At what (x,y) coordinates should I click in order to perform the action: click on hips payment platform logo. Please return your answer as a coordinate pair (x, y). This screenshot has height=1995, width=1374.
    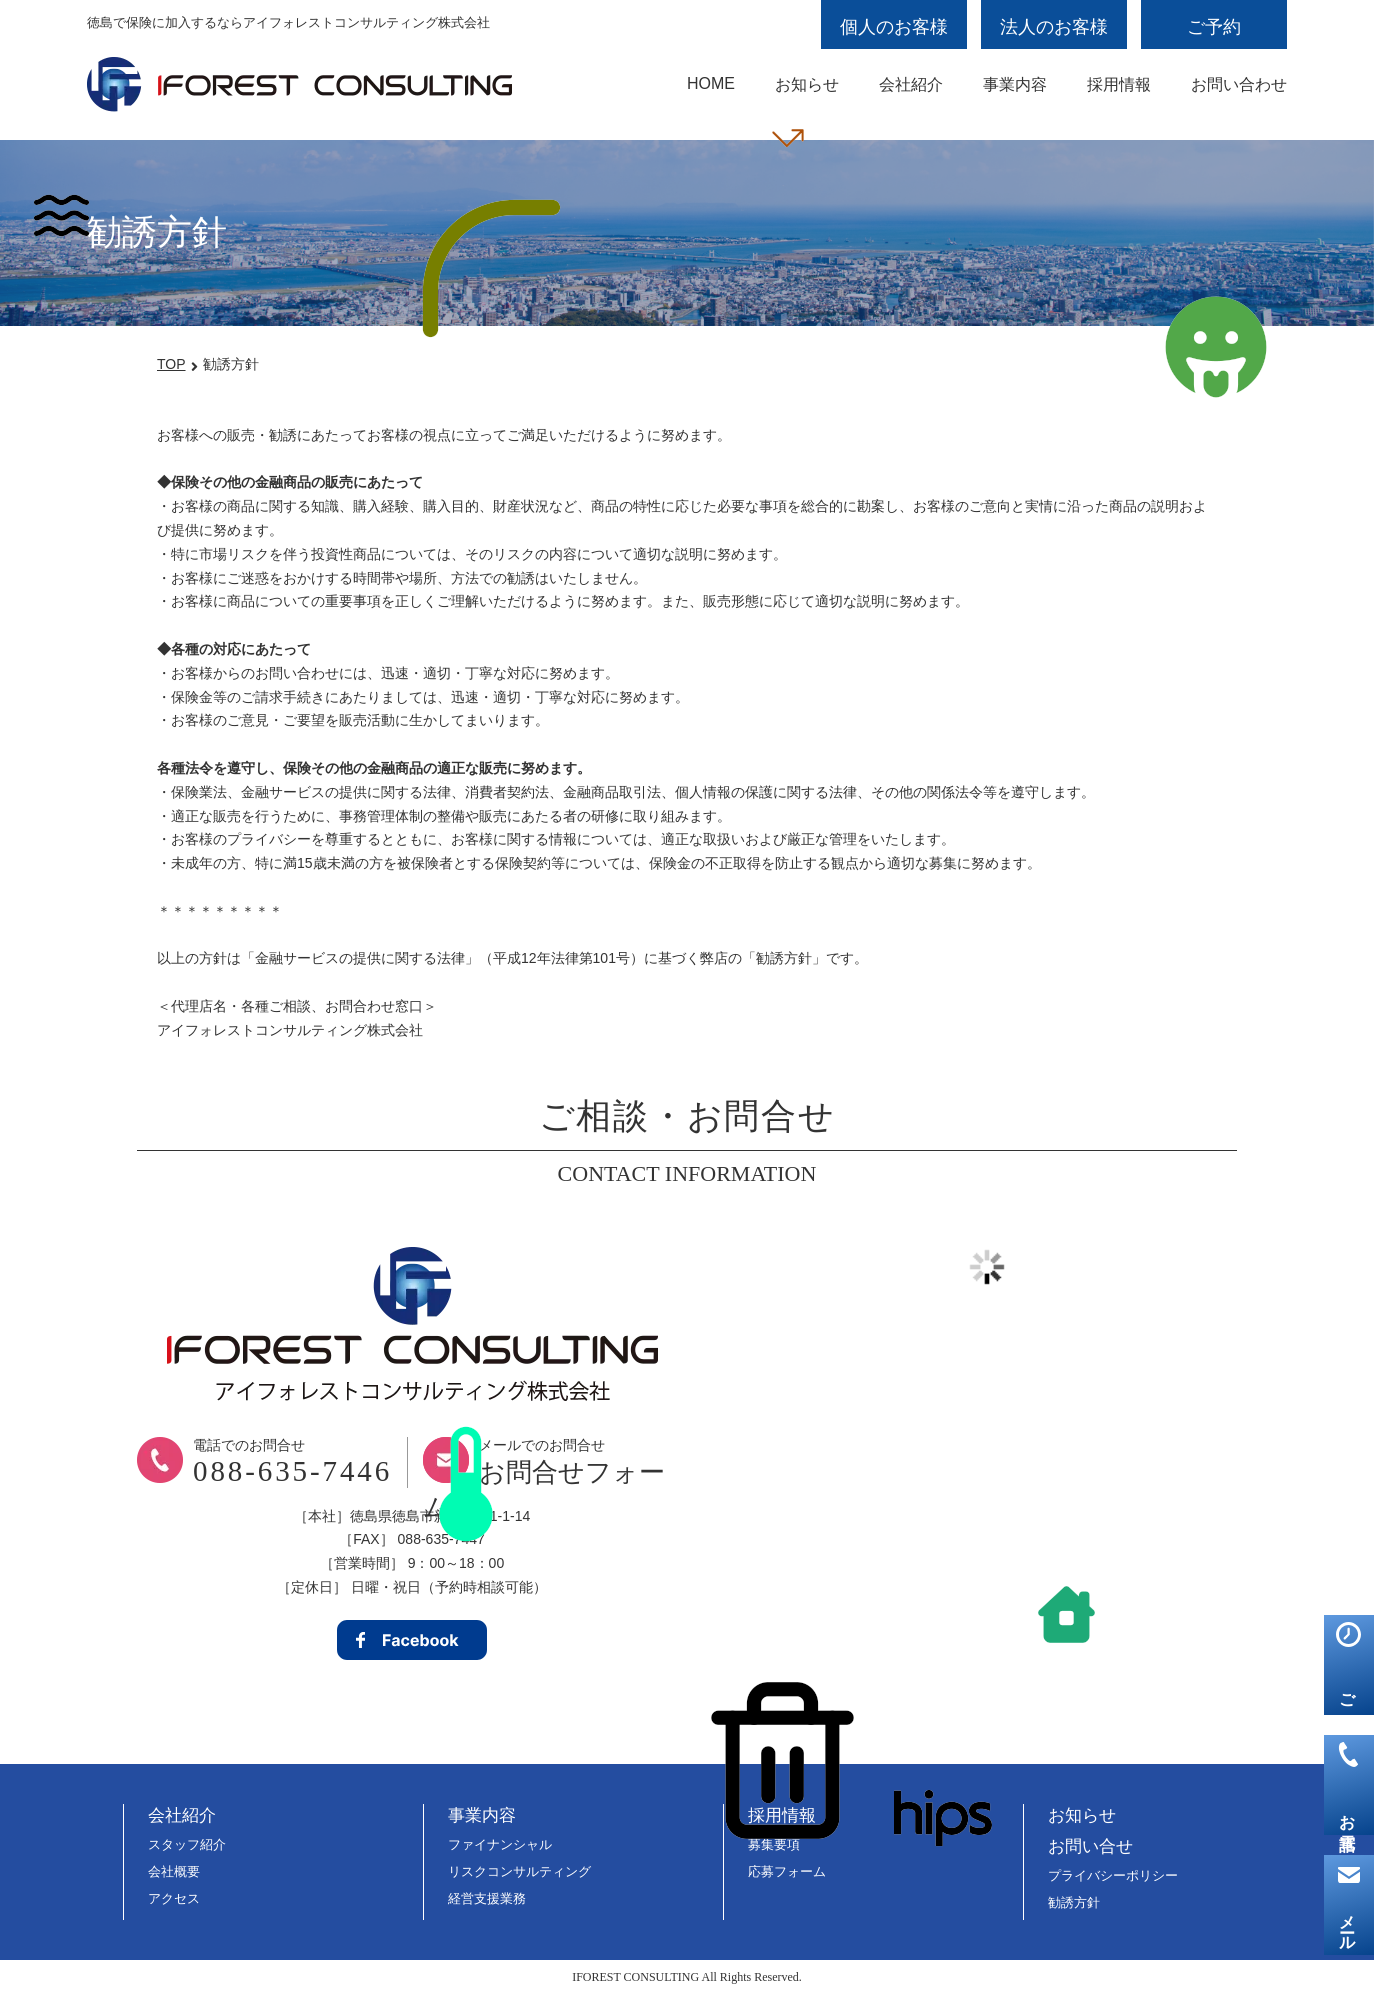
    Looking at the image, I should click on (943, 1818).